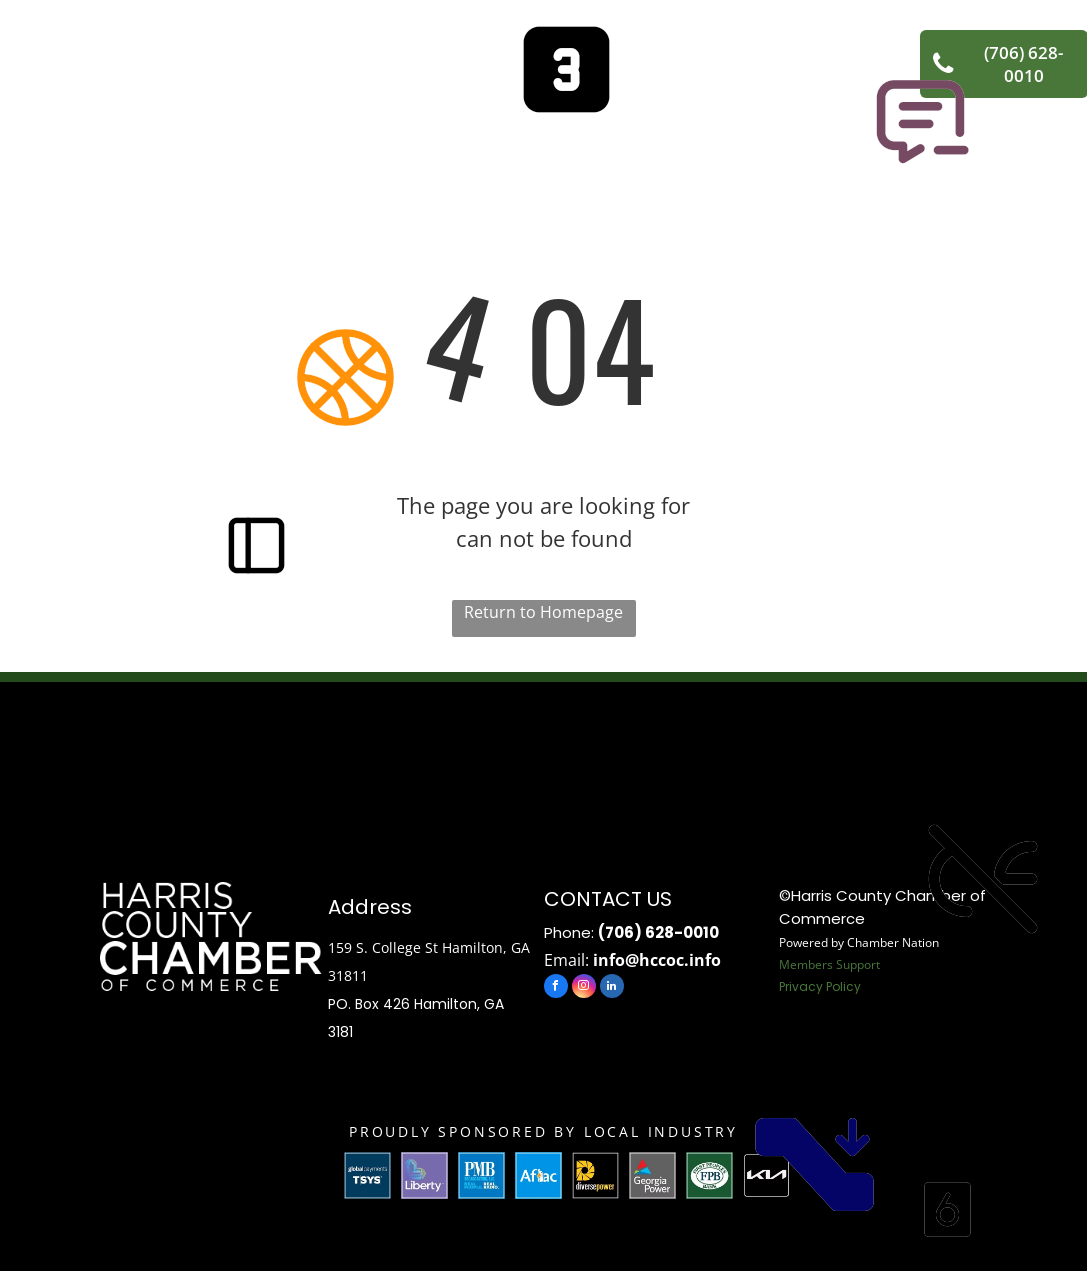 The height and width of the screenshot is (1271, 1087). Describe the element at coordinates (920, 119) in the screenshot. I see `remove a message from the conversation` at that location.